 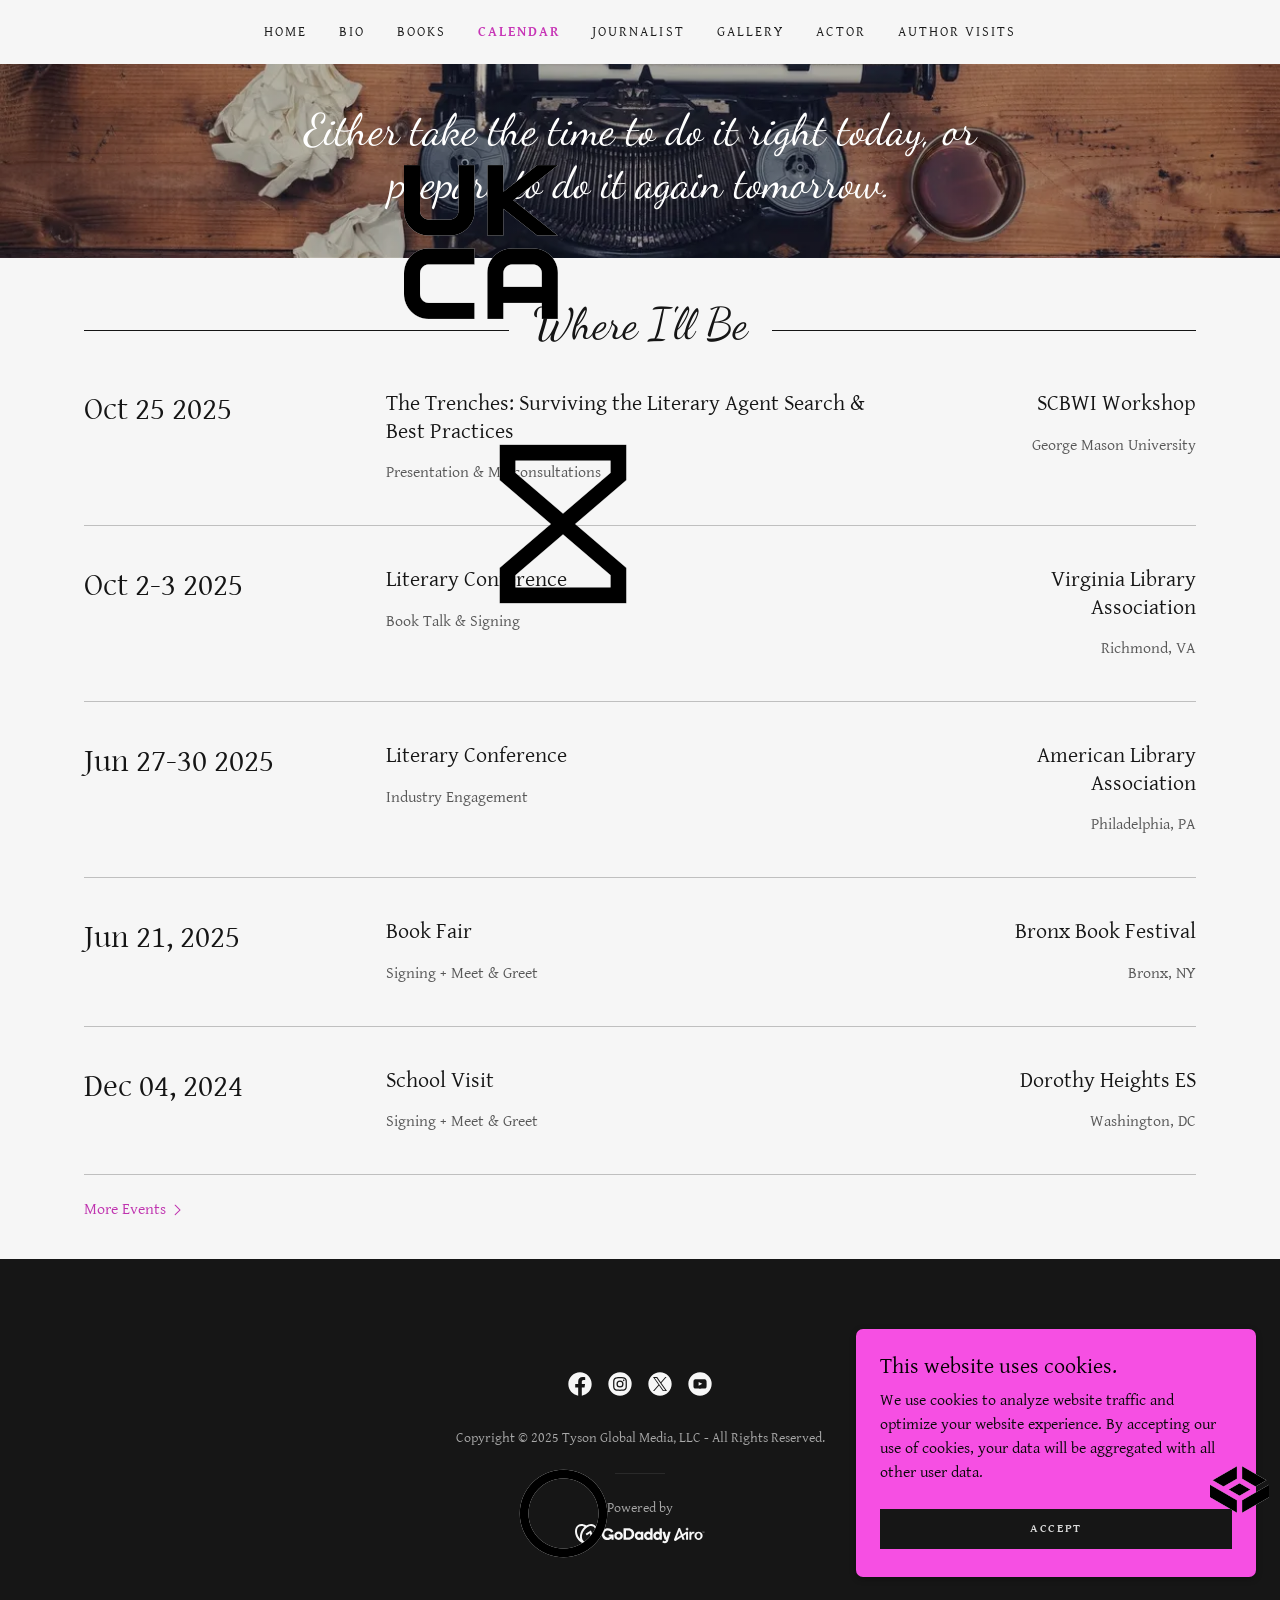 What do you see at coordinates (563, 1513) in the screenshot?
I see `unselected radio button or checkbox option` at bounding box center [563, 1513].